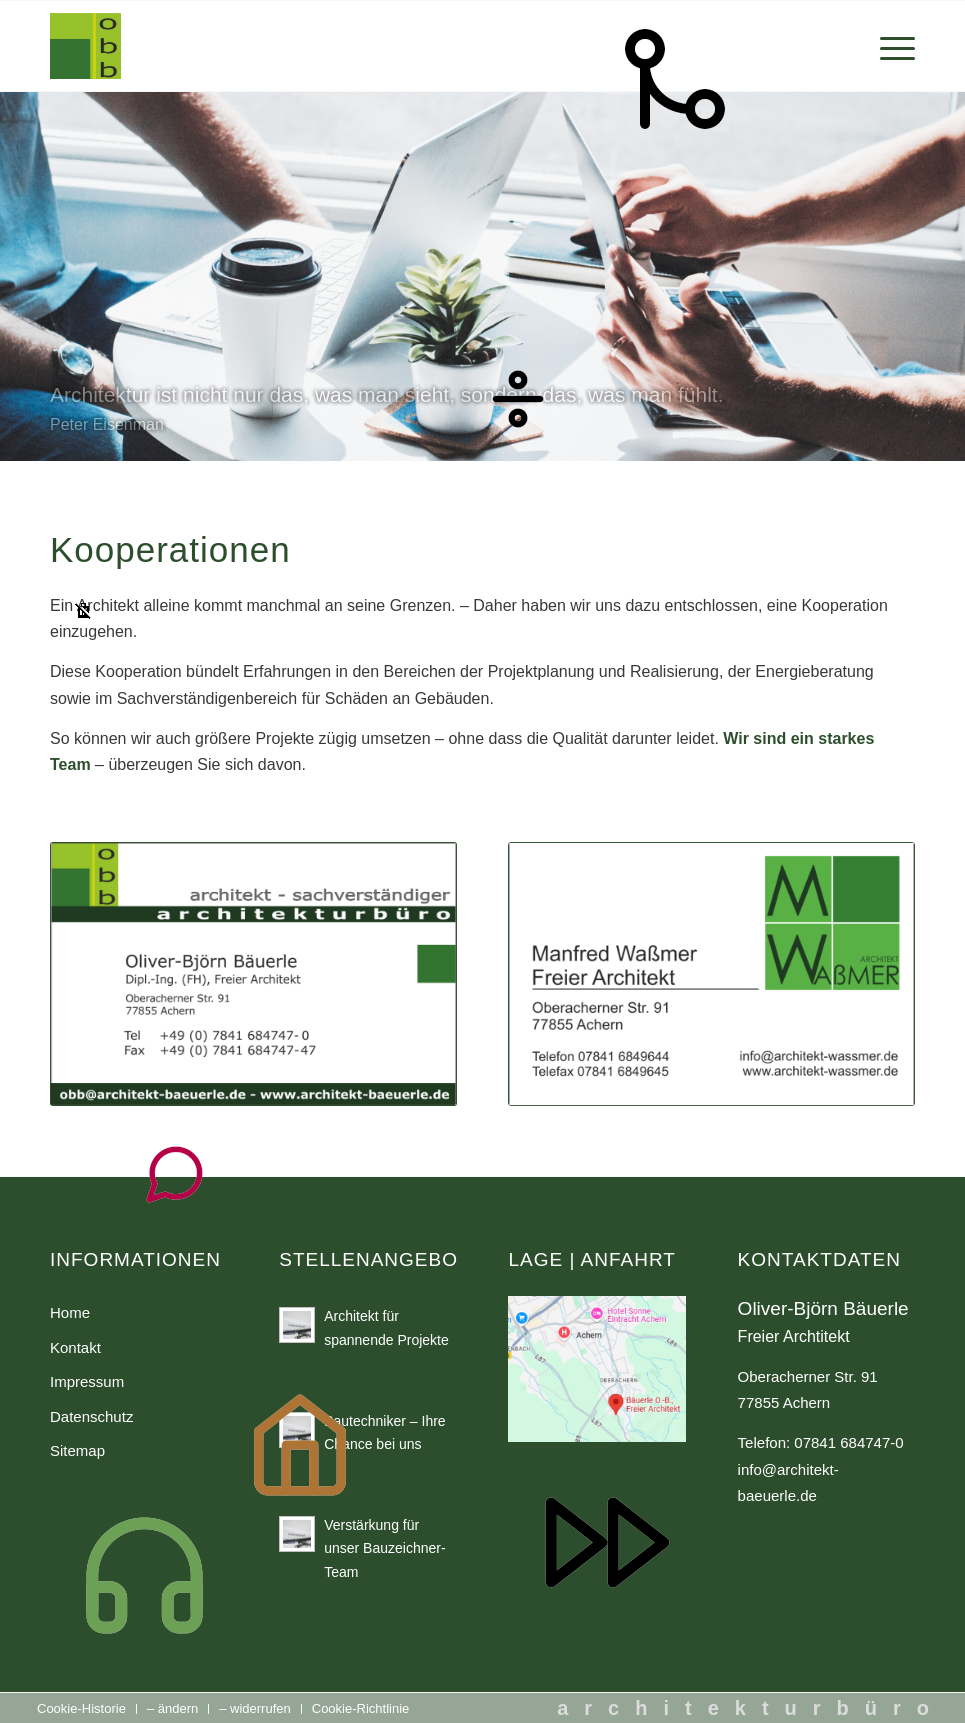 The height and width of the screenshot is (1723, 965). I want to click on access audio or music player, so click(144, 1575).